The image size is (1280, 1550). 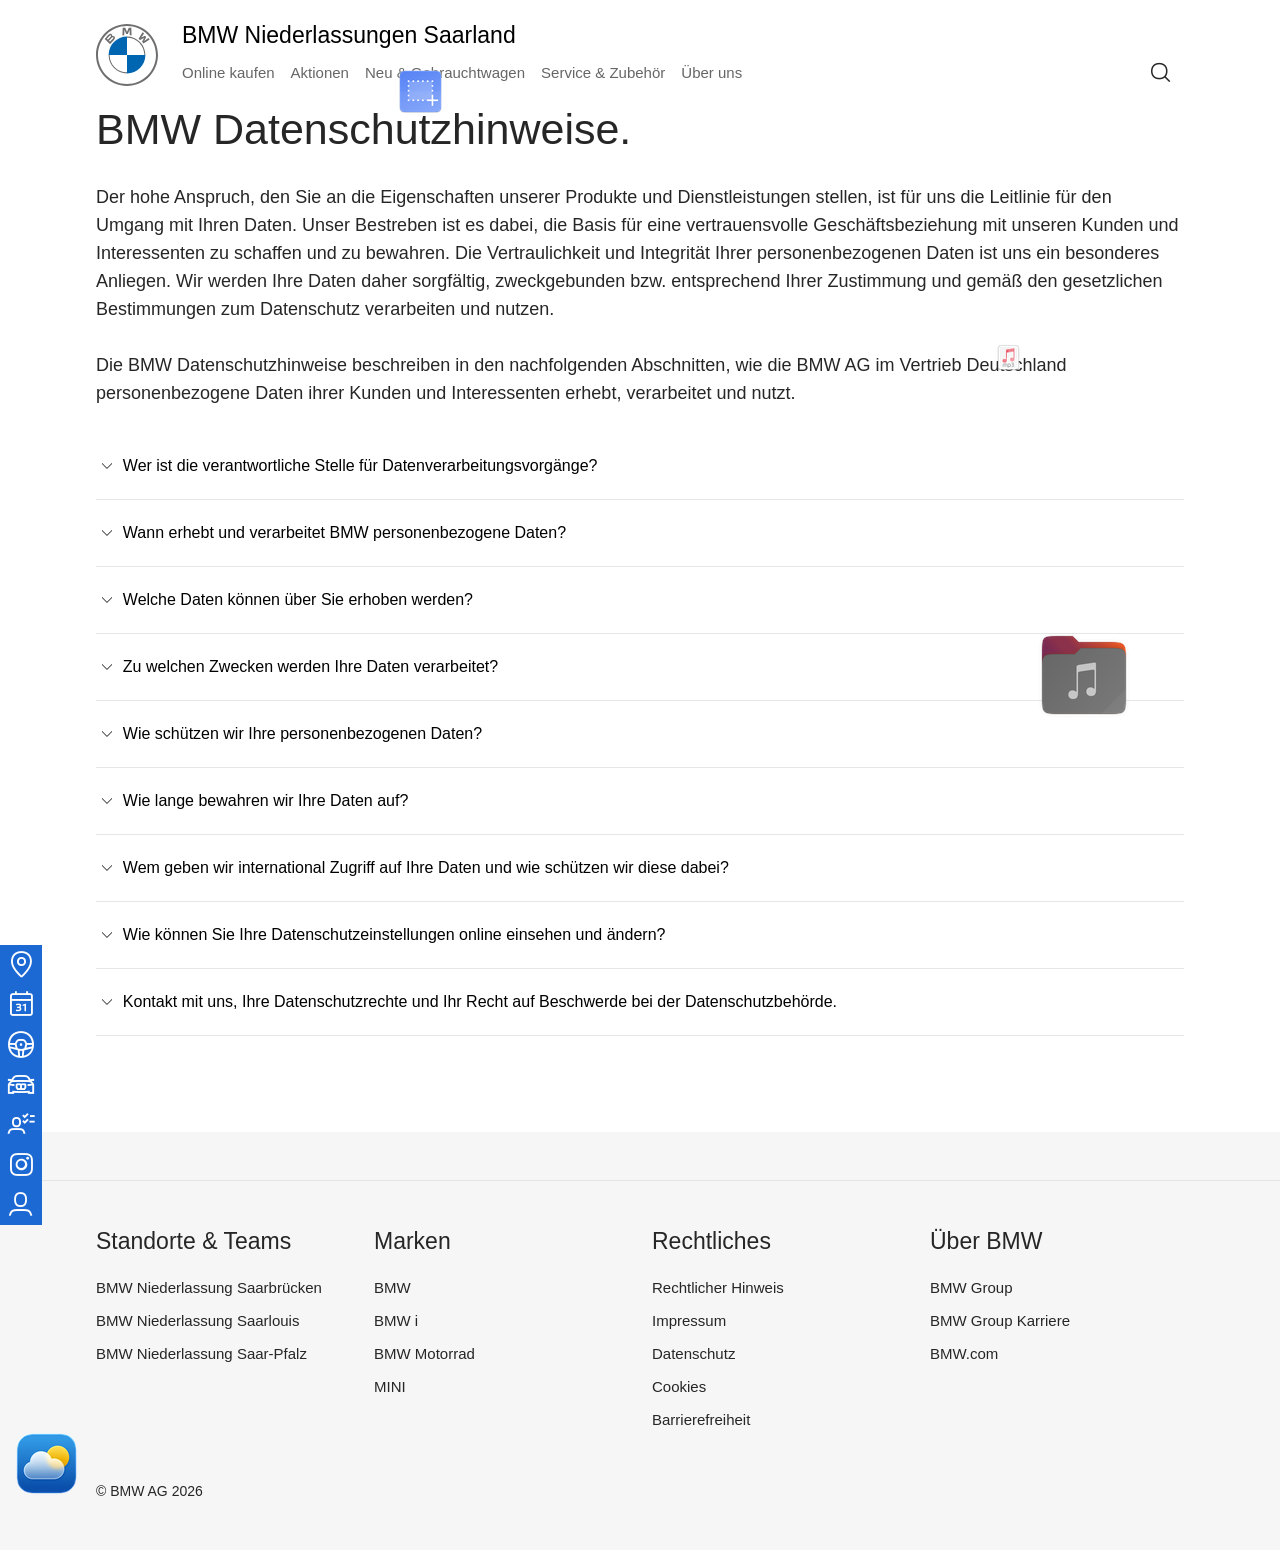 What do you see at coordinates (46, 1463) in the screenshot?
I see `open the weather app` at bounding box center [46, 1463].